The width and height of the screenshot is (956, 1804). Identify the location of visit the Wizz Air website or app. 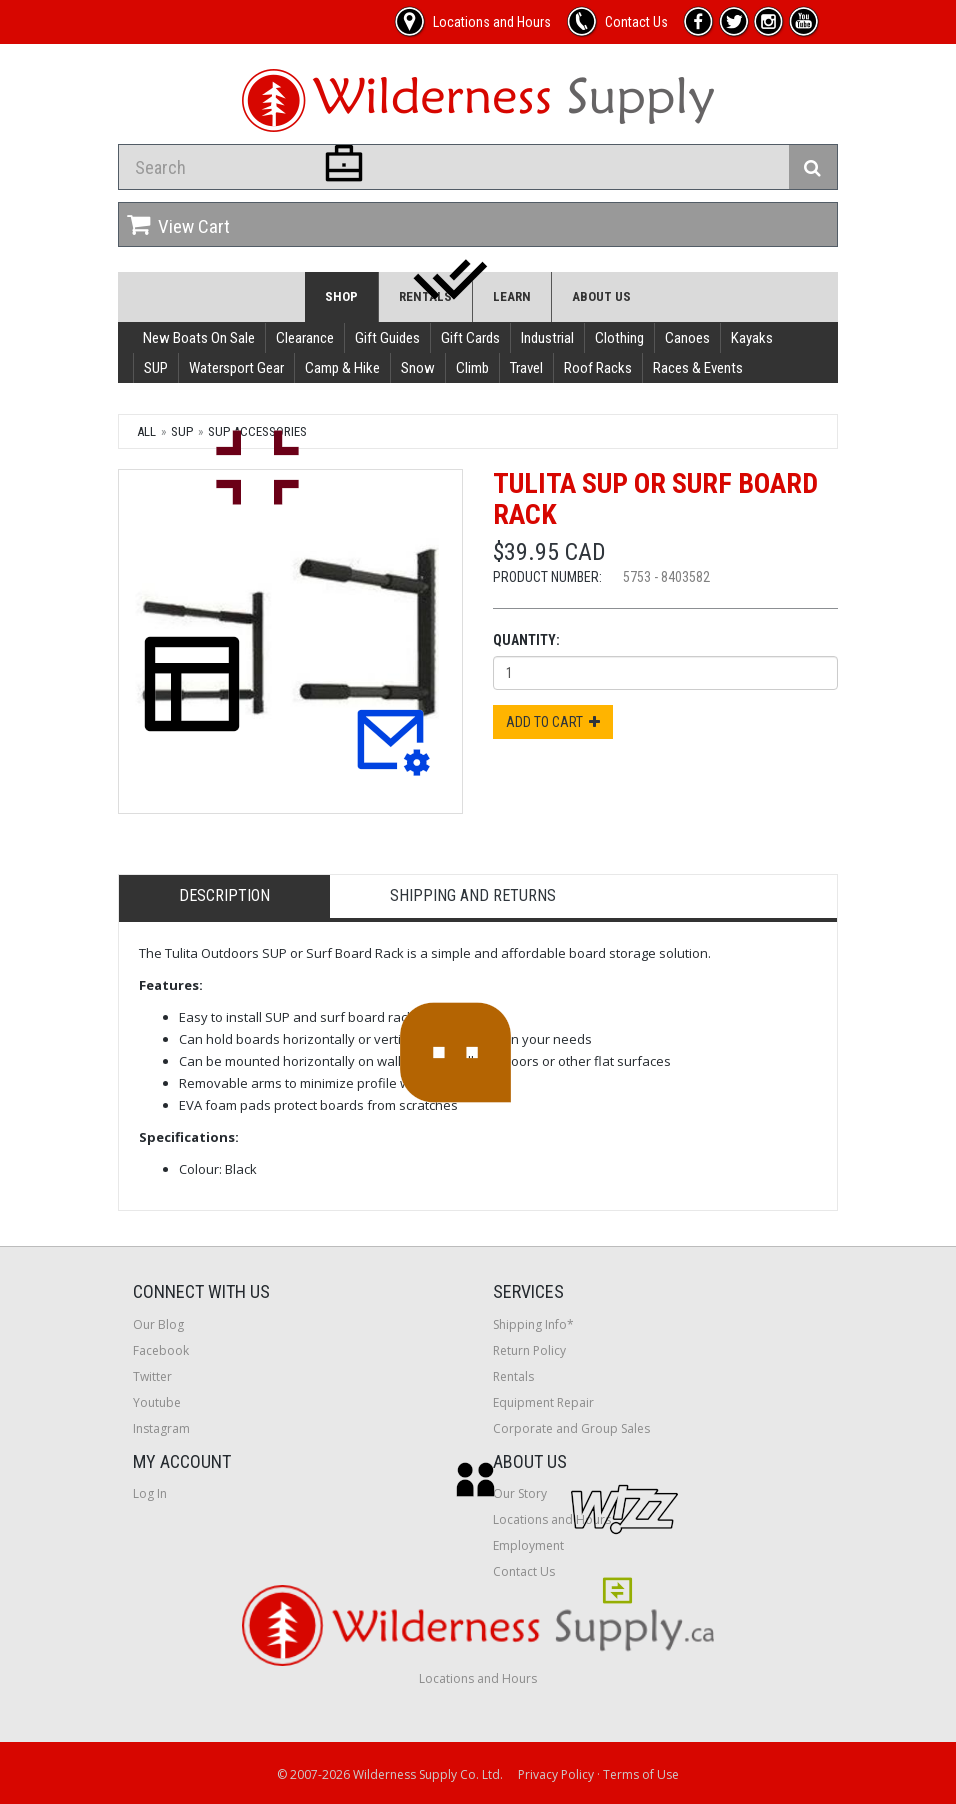
(624, 1509).